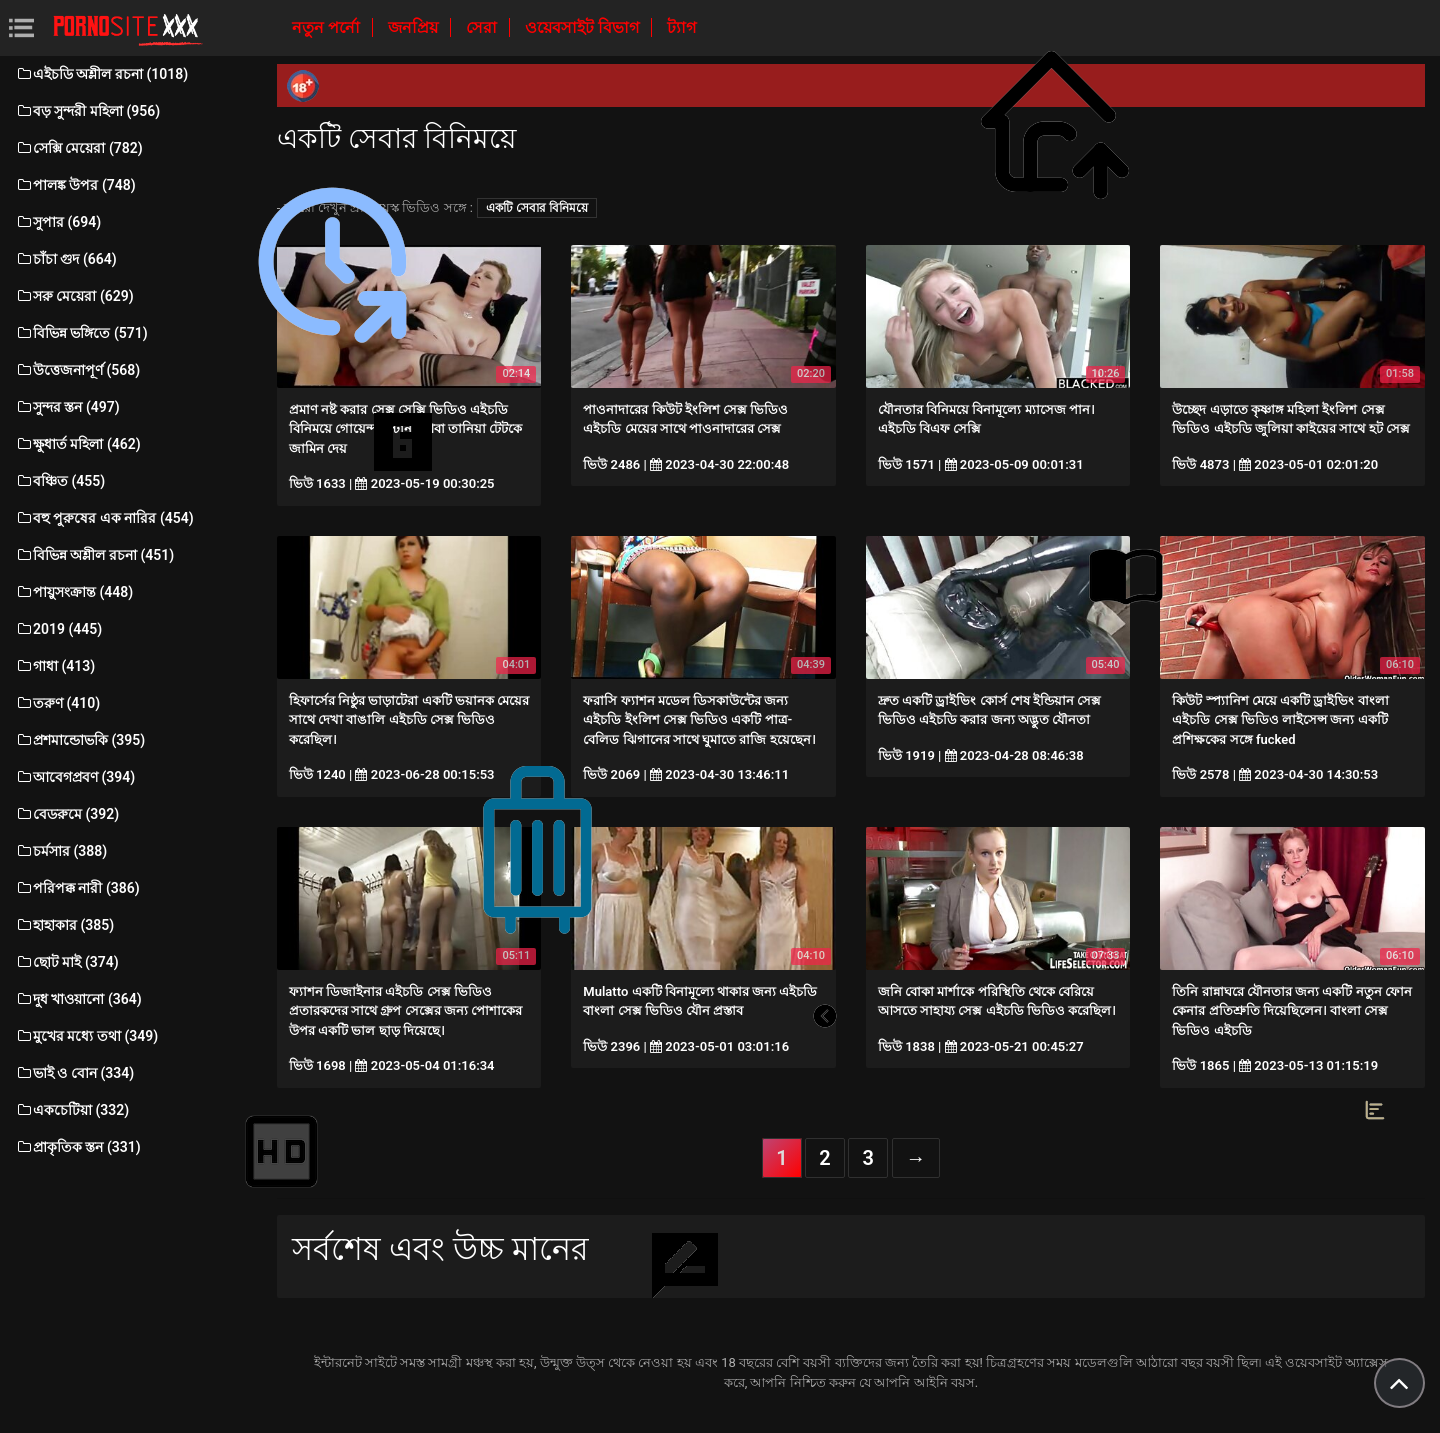 This screenshot has height=1433, width=1440. What do you see at coordinates (685, 1266) in the screenshot?
I see `write a review or rating` at bounding box center [685, 1266].